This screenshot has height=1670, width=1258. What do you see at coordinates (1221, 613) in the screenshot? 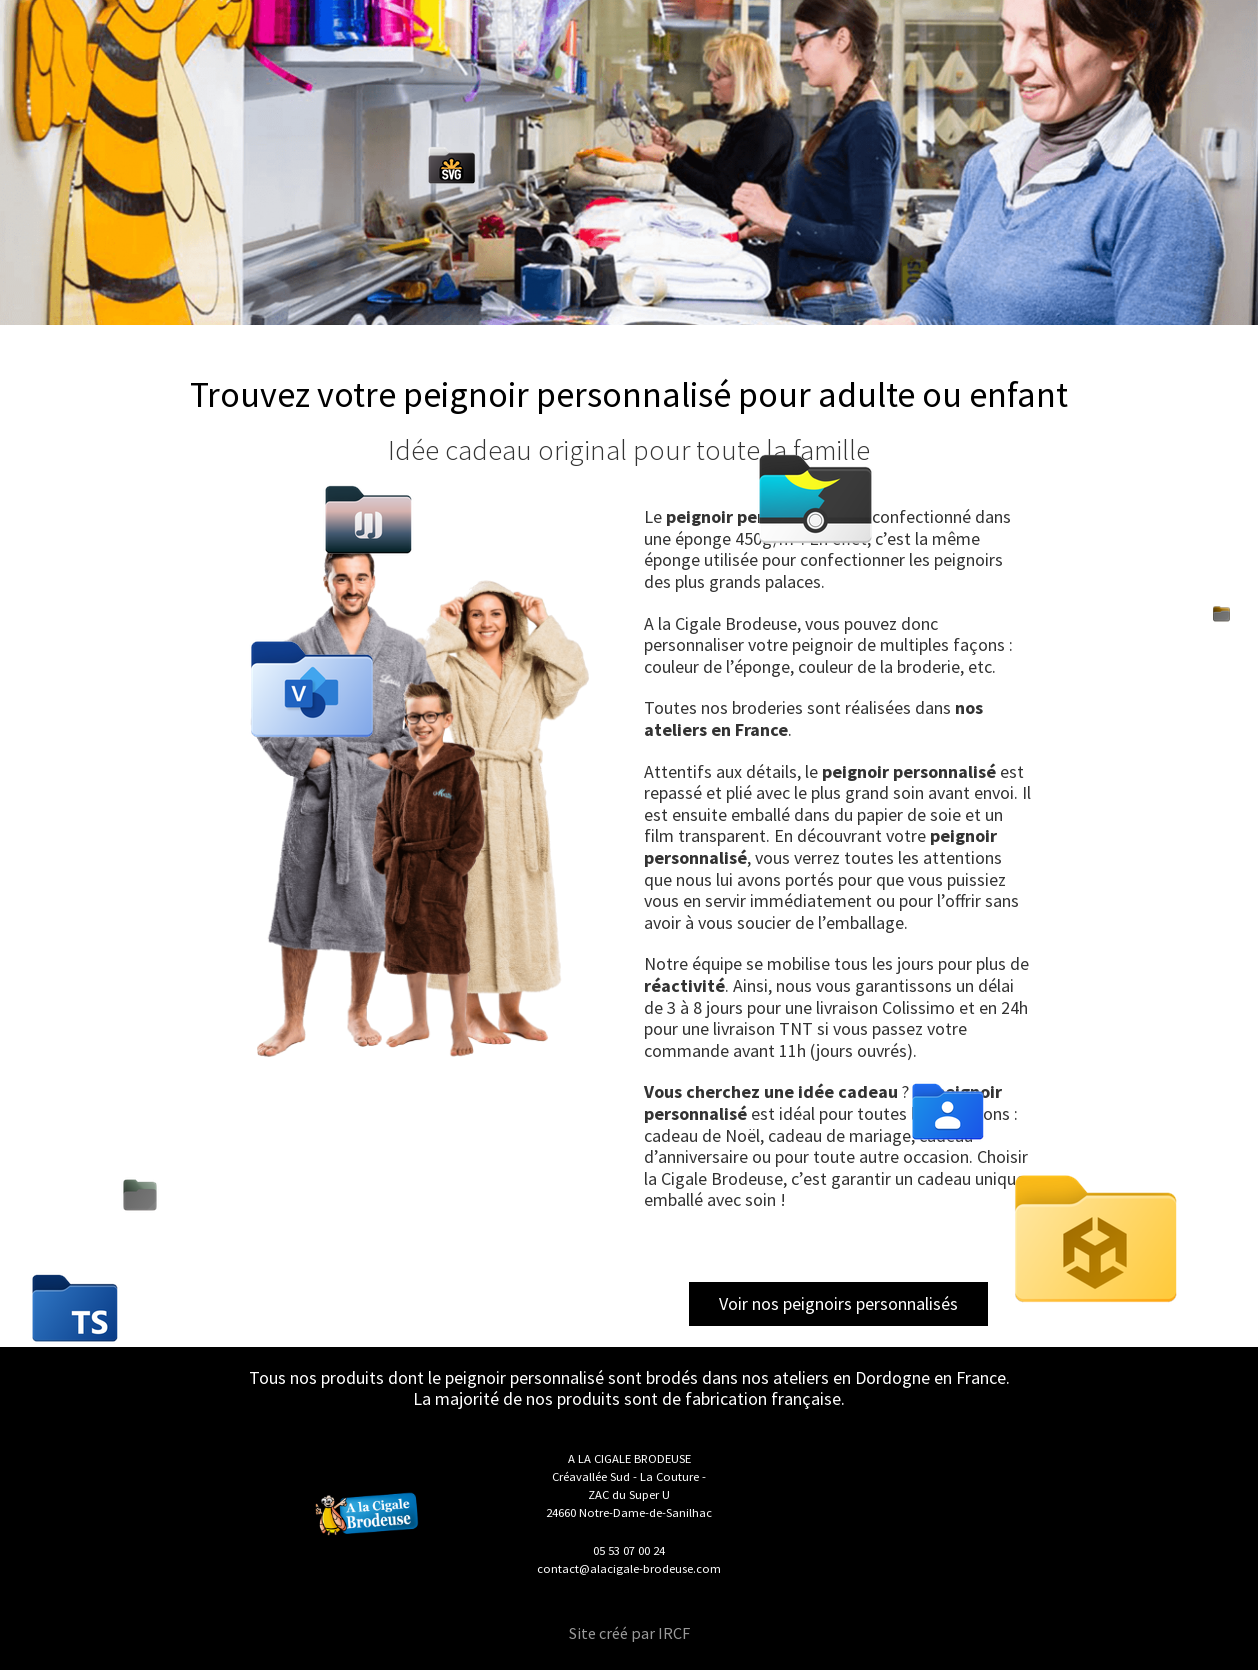
I see `drop files here to move them into this folder` at bounding box center [1221, 613].